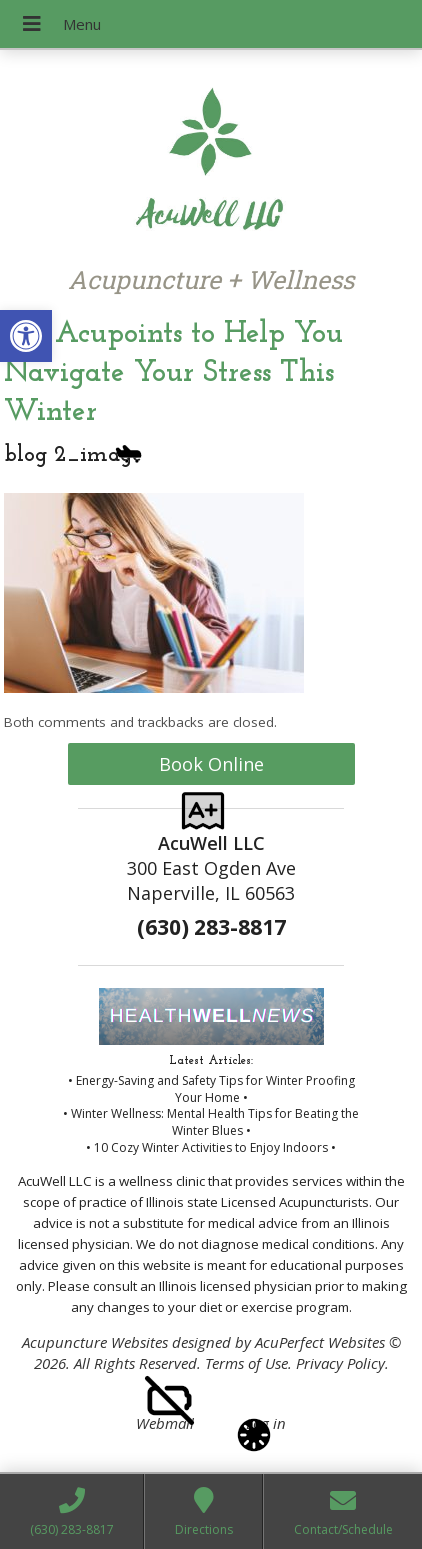 Image resolution: width=422 pixels, height=1549 pixels. Describe the element at coordinates (254, 1435) in the screenshot. I see `loading content in progress` at that location.